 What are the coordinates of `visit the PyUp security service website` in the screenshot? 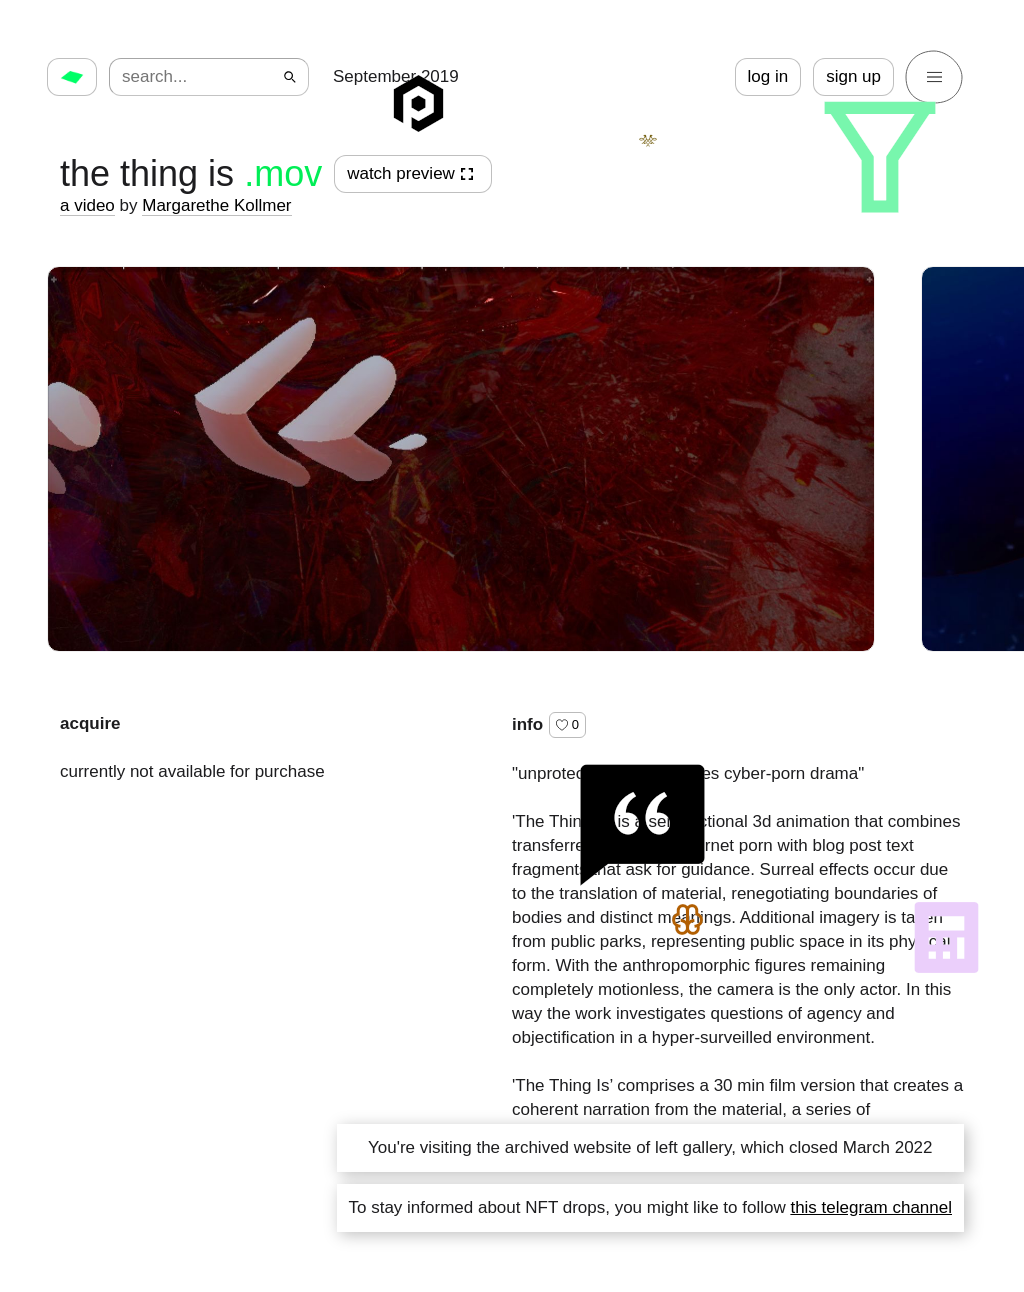 It's located at (418, 103).